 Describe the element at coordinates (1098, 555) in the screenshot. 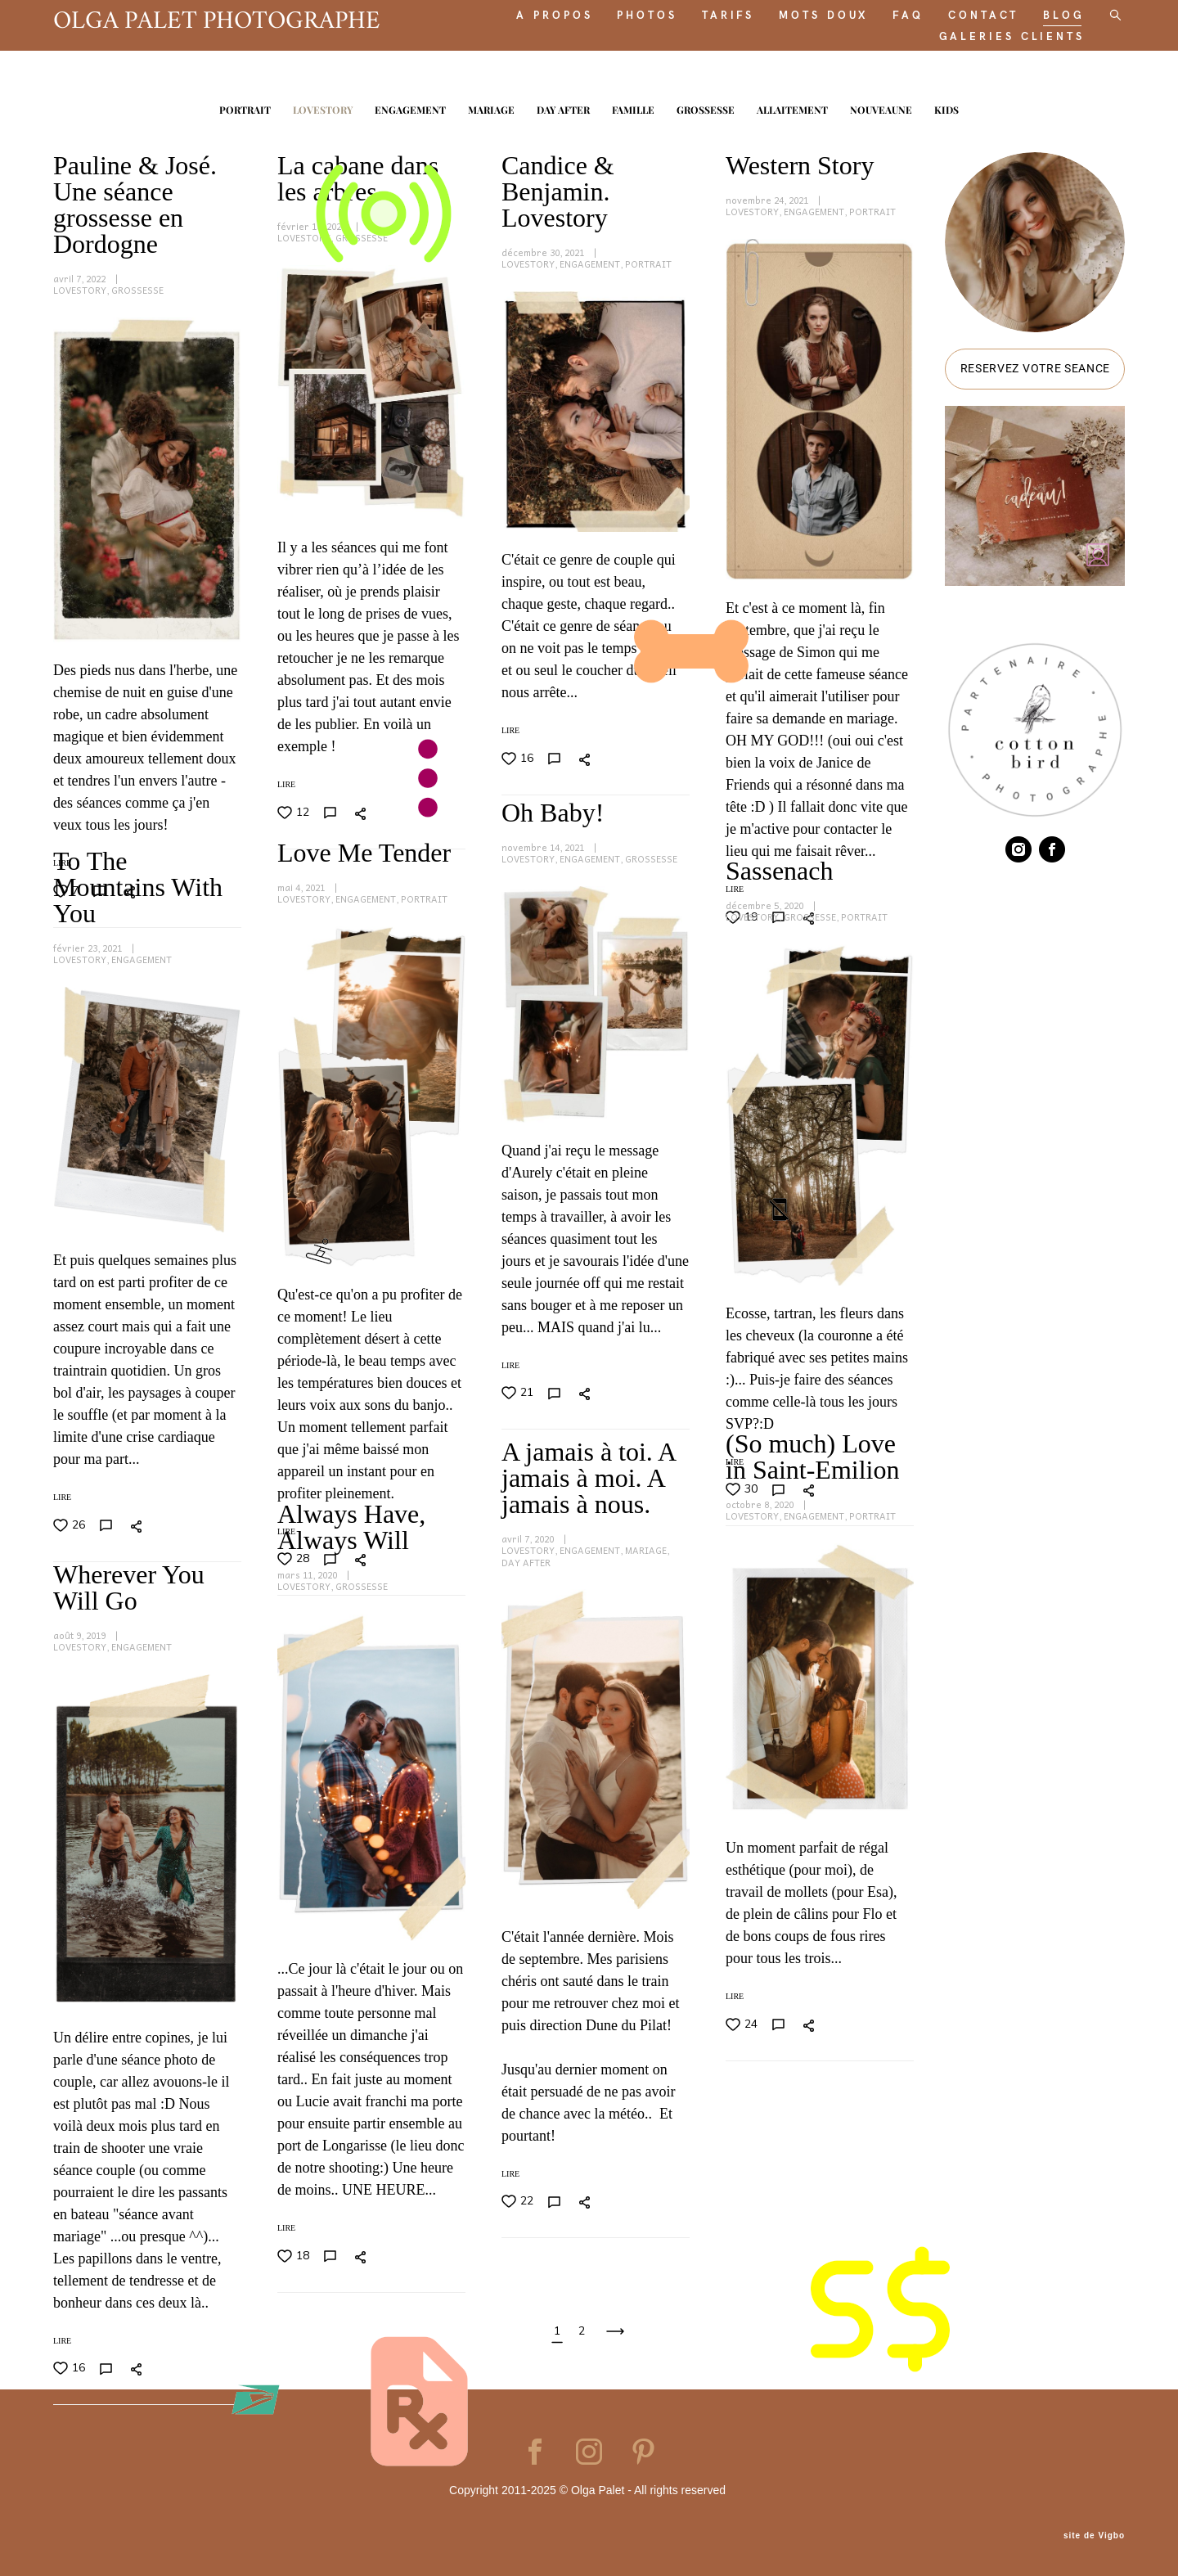

I see `view user profile` at that location.